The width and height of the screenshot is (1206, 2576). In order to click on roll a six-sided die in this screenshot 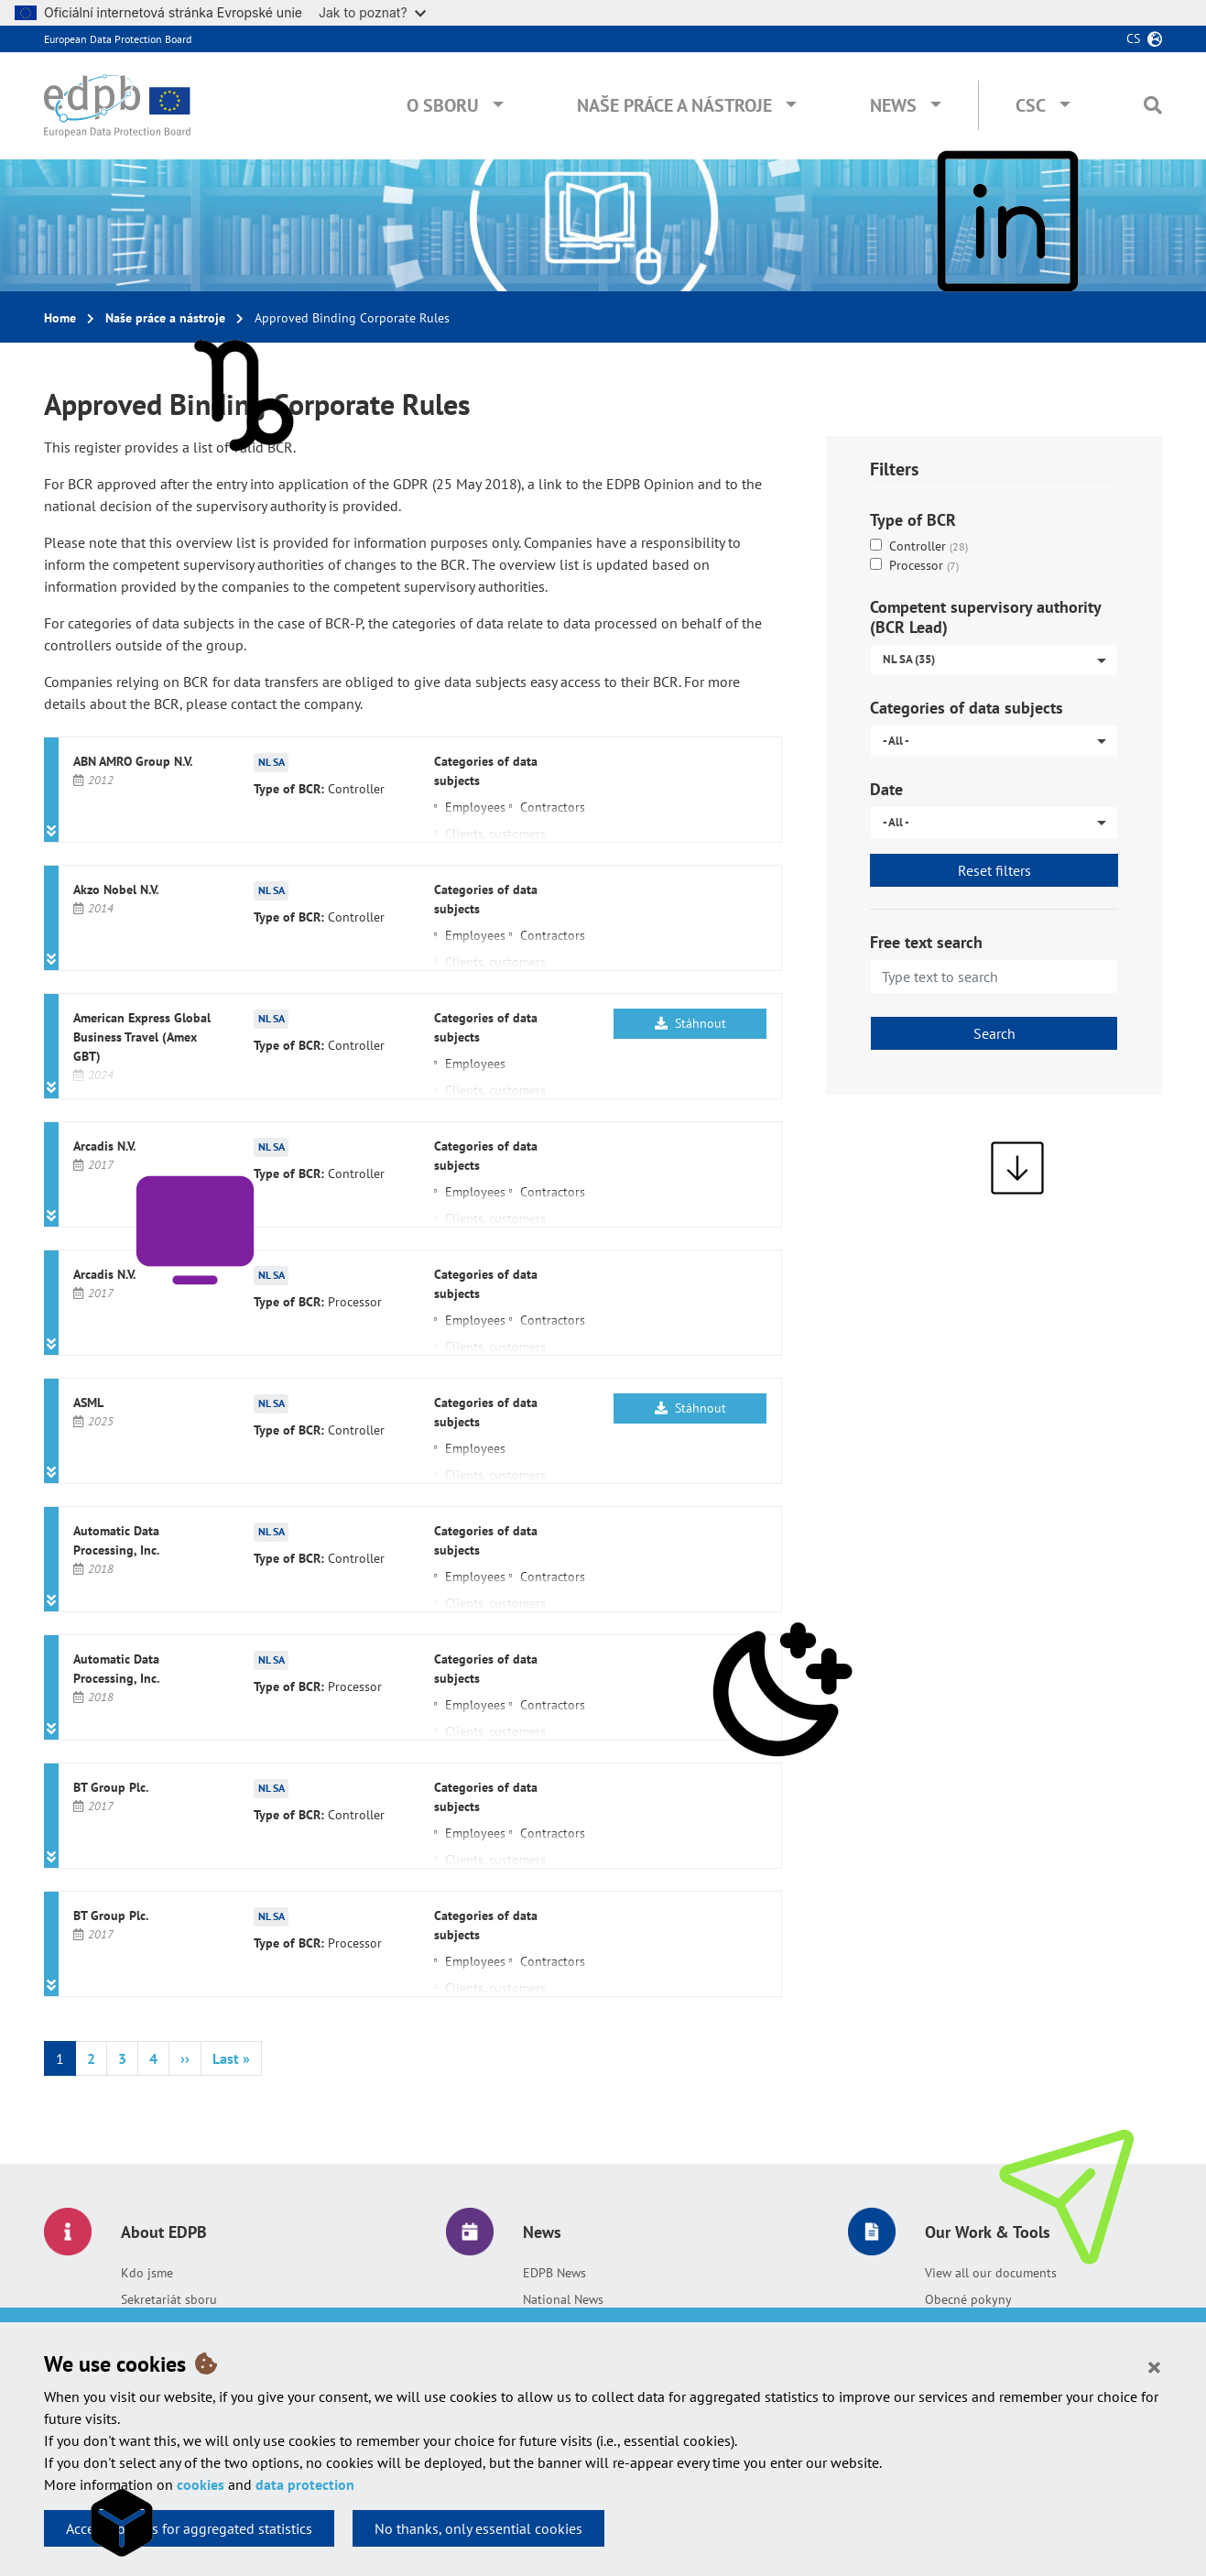, I will do `click(122, 2522)`.